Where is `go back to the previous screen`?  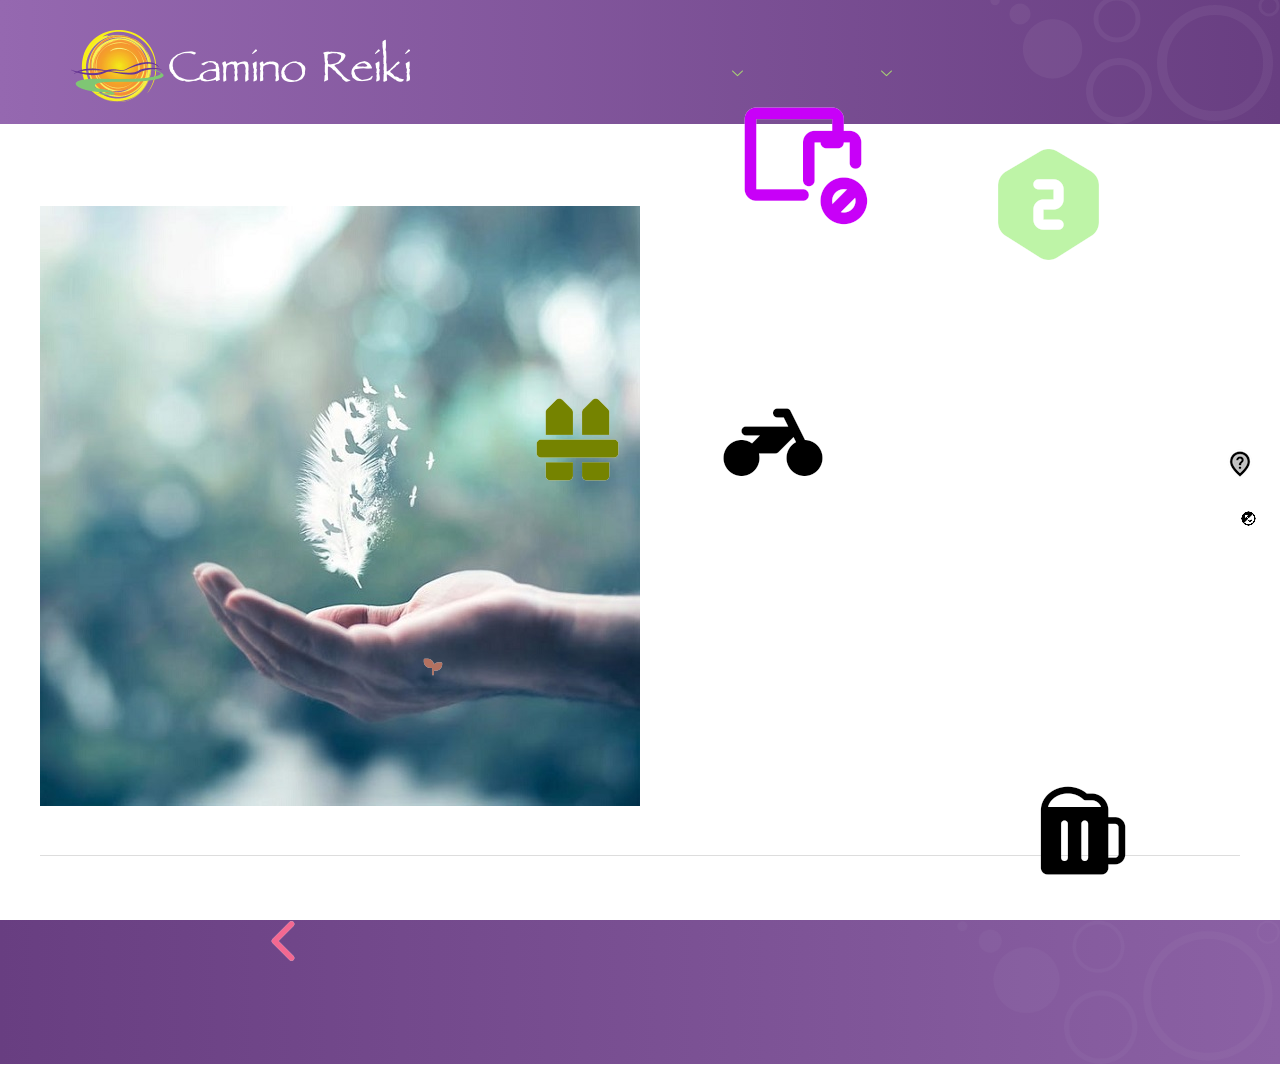
go back to the previous screen is located at coordinates (283, 941).